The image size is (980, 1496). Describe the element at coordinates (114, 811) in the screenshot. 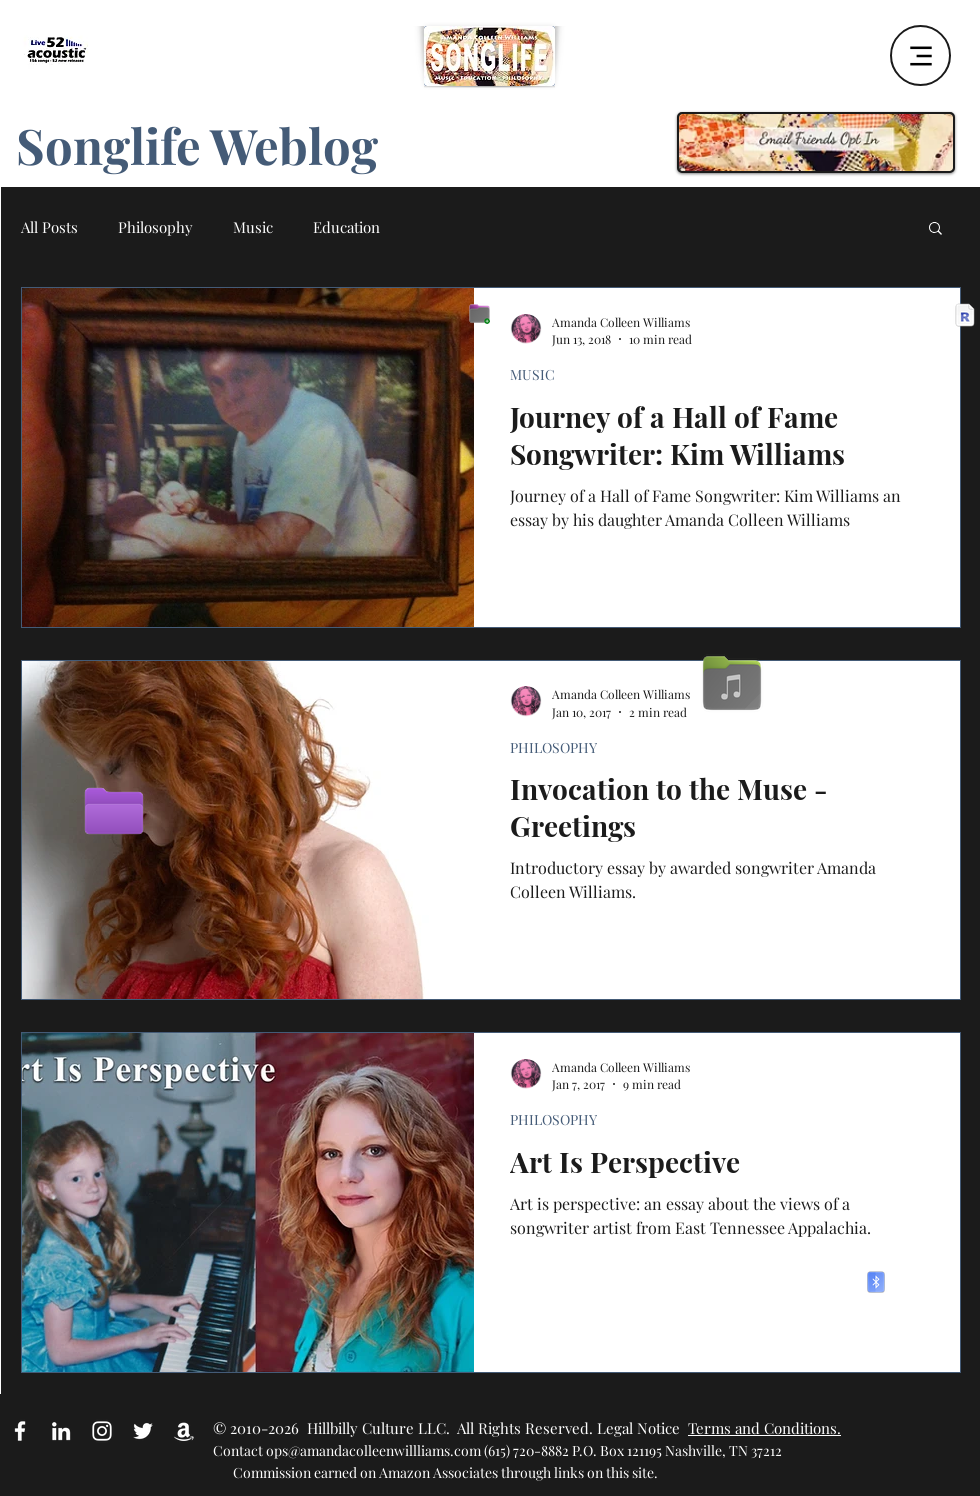

I see `open folder containing files` at that location.